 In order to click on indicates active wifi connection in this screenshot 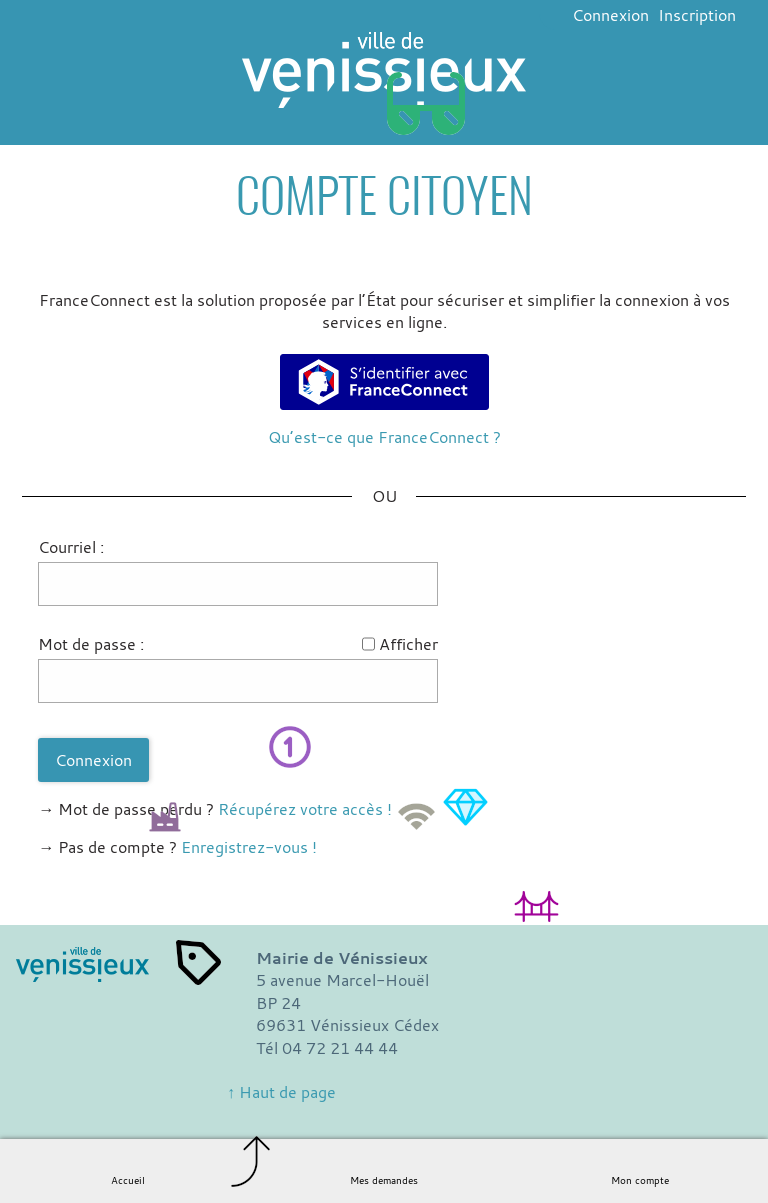, I will do `click(416, 816)`.